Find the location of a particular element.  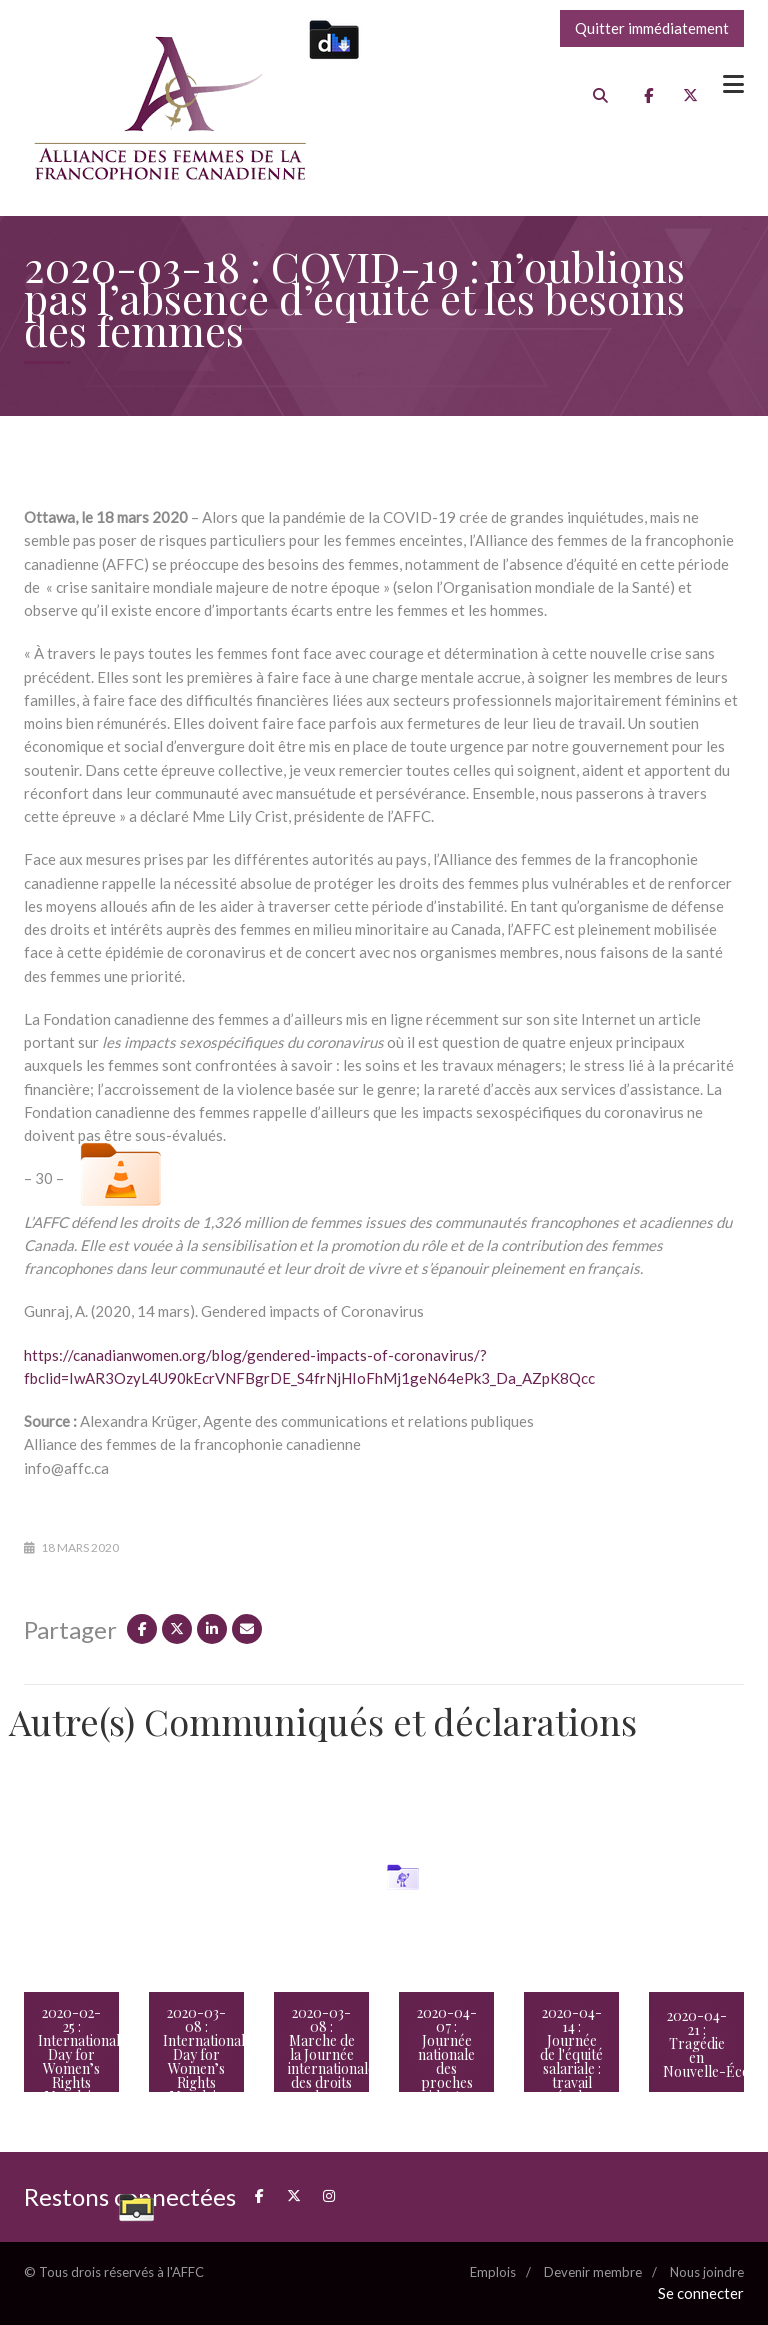

folder for pokémon ultra ball collection or game assets is located at coordinates (136, 2208).